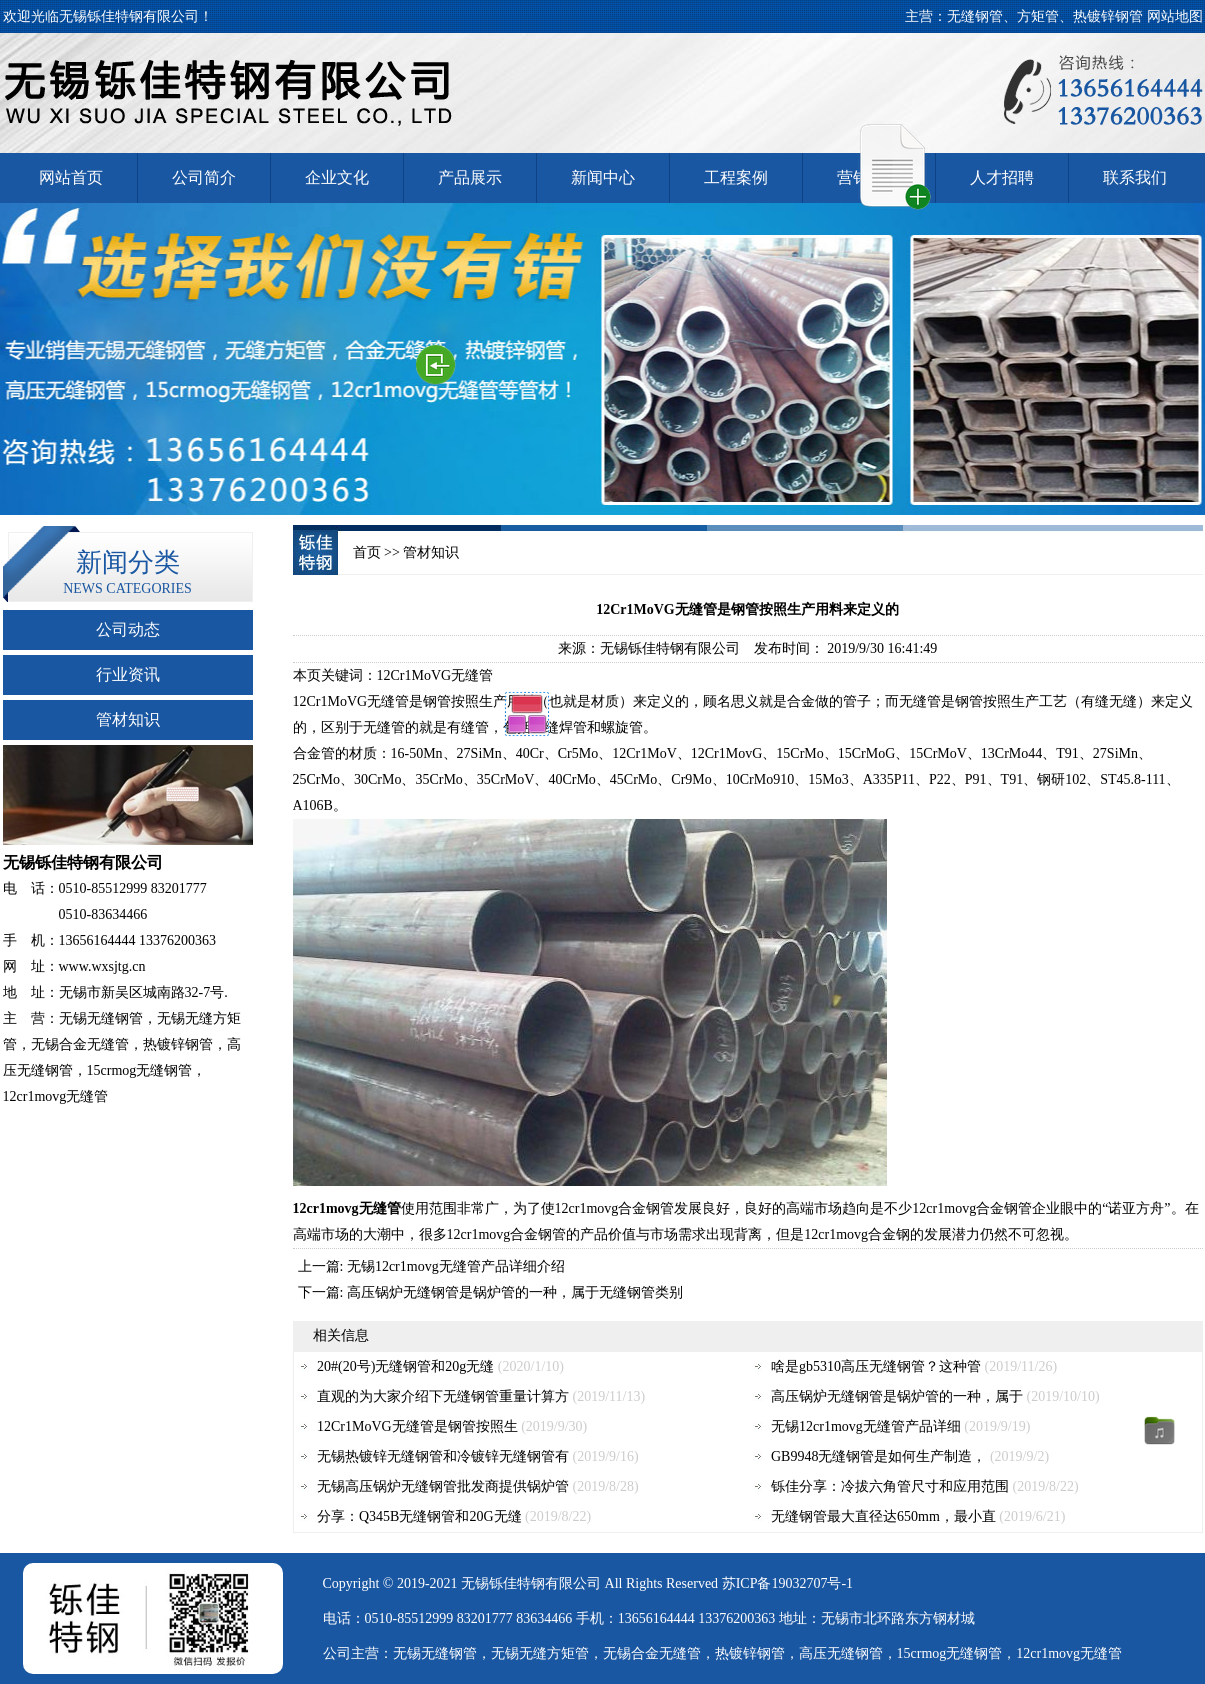  Describe the element at coordinates (436, 365) in the screenshot. I see `log out of your current session` at that location.